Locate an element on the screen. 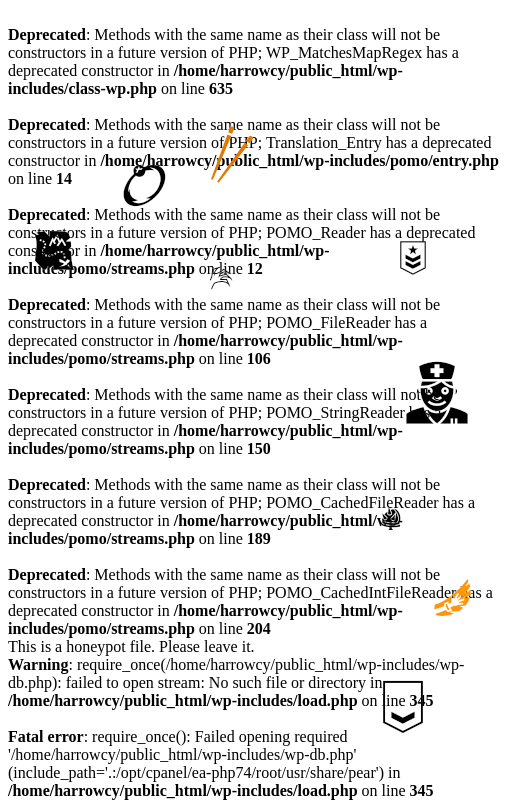  activate shadow grasp ability is located at coordinates (221, 278).